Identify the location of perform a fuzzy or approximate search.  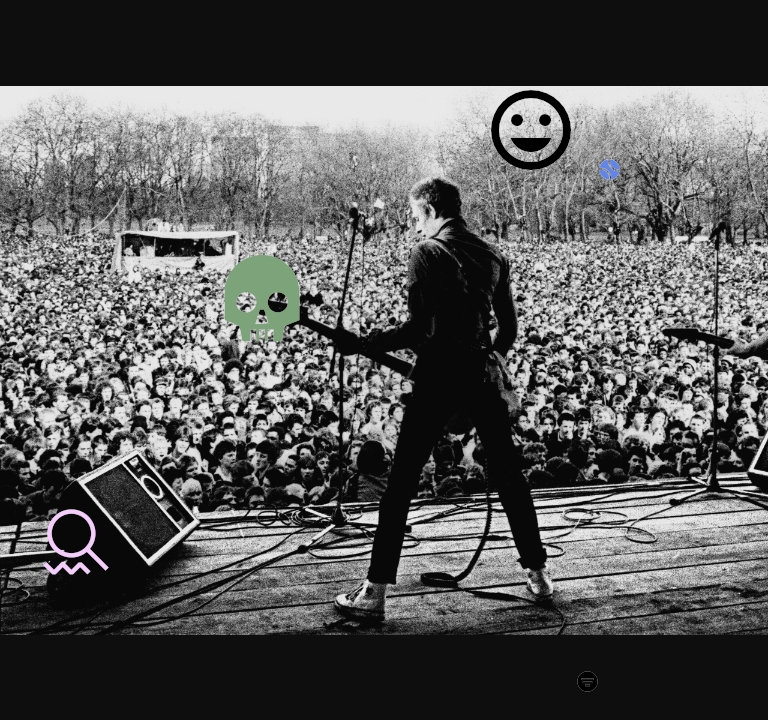
(78, 540).